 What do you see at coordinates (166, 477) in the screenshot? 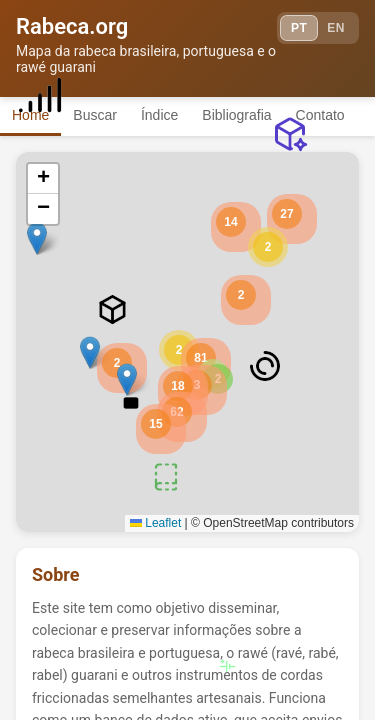
I see `draft or unpublished document` at bounding box center [166, 477].